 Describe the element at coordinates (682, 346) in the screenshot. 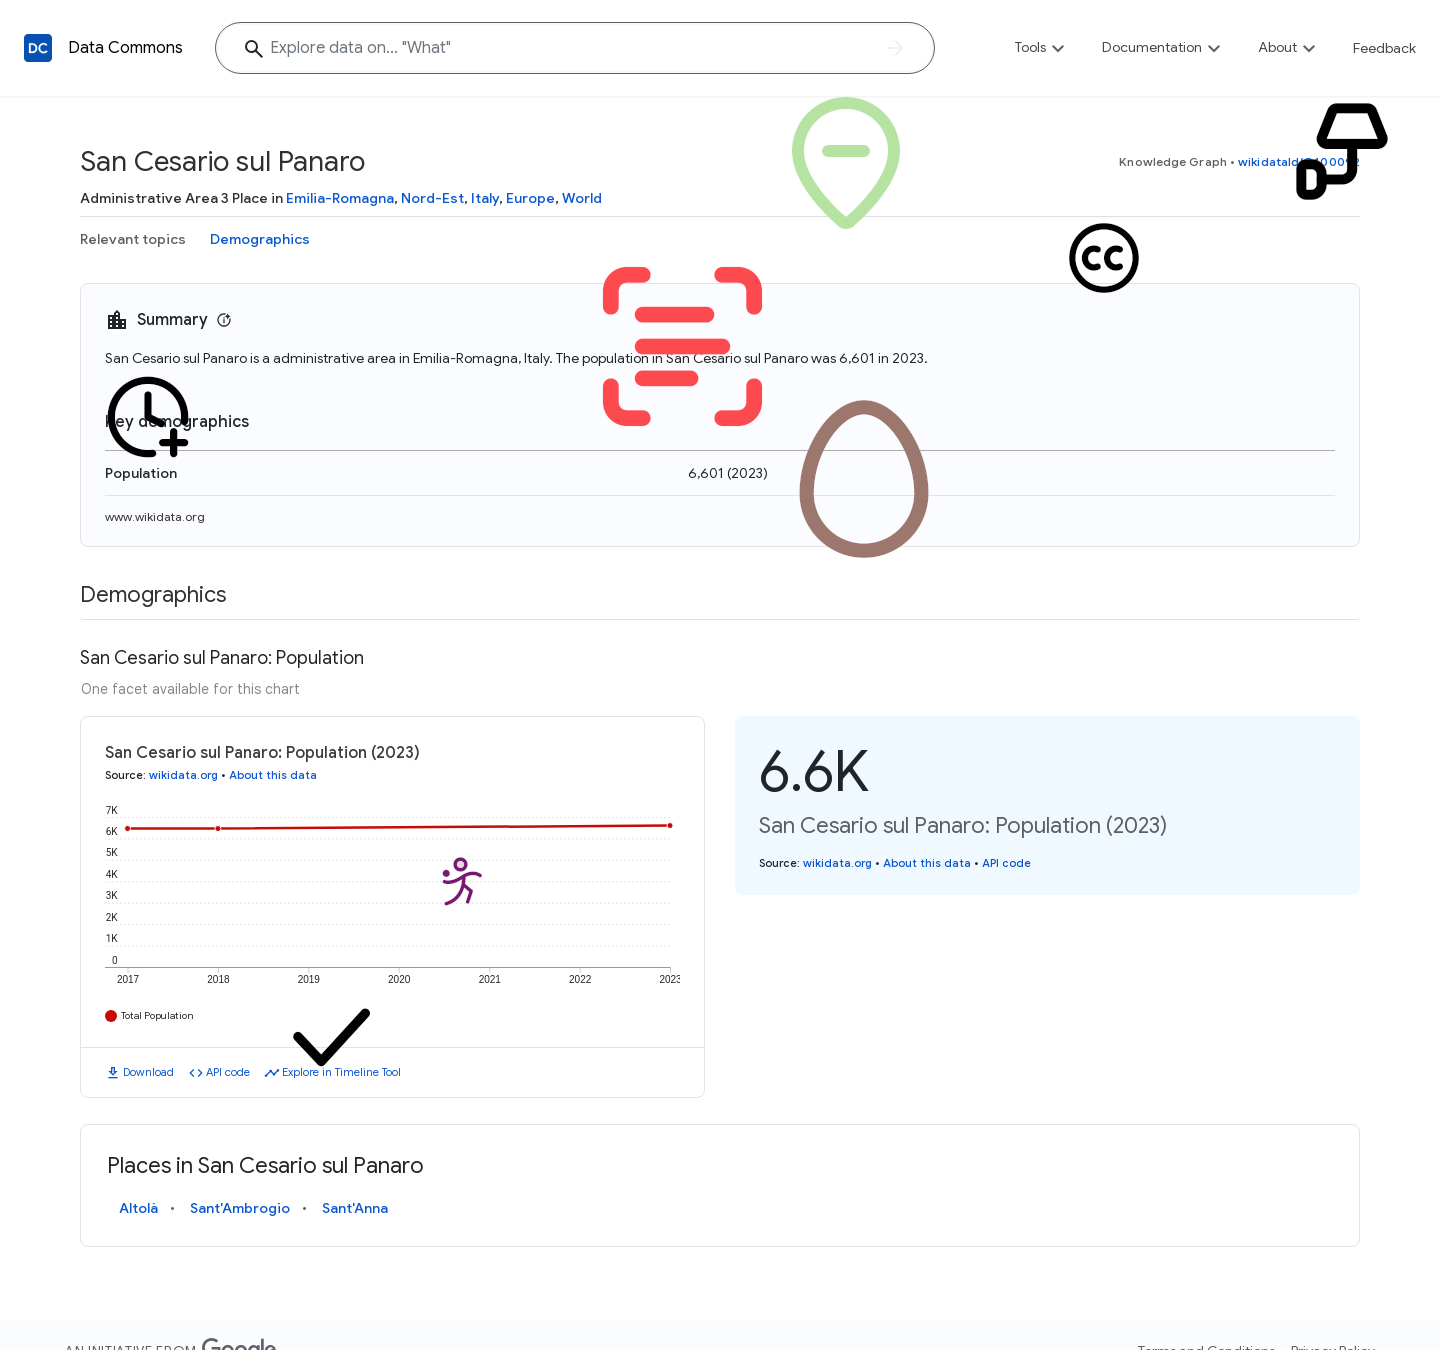

I see `scan document to extract text` at that location.